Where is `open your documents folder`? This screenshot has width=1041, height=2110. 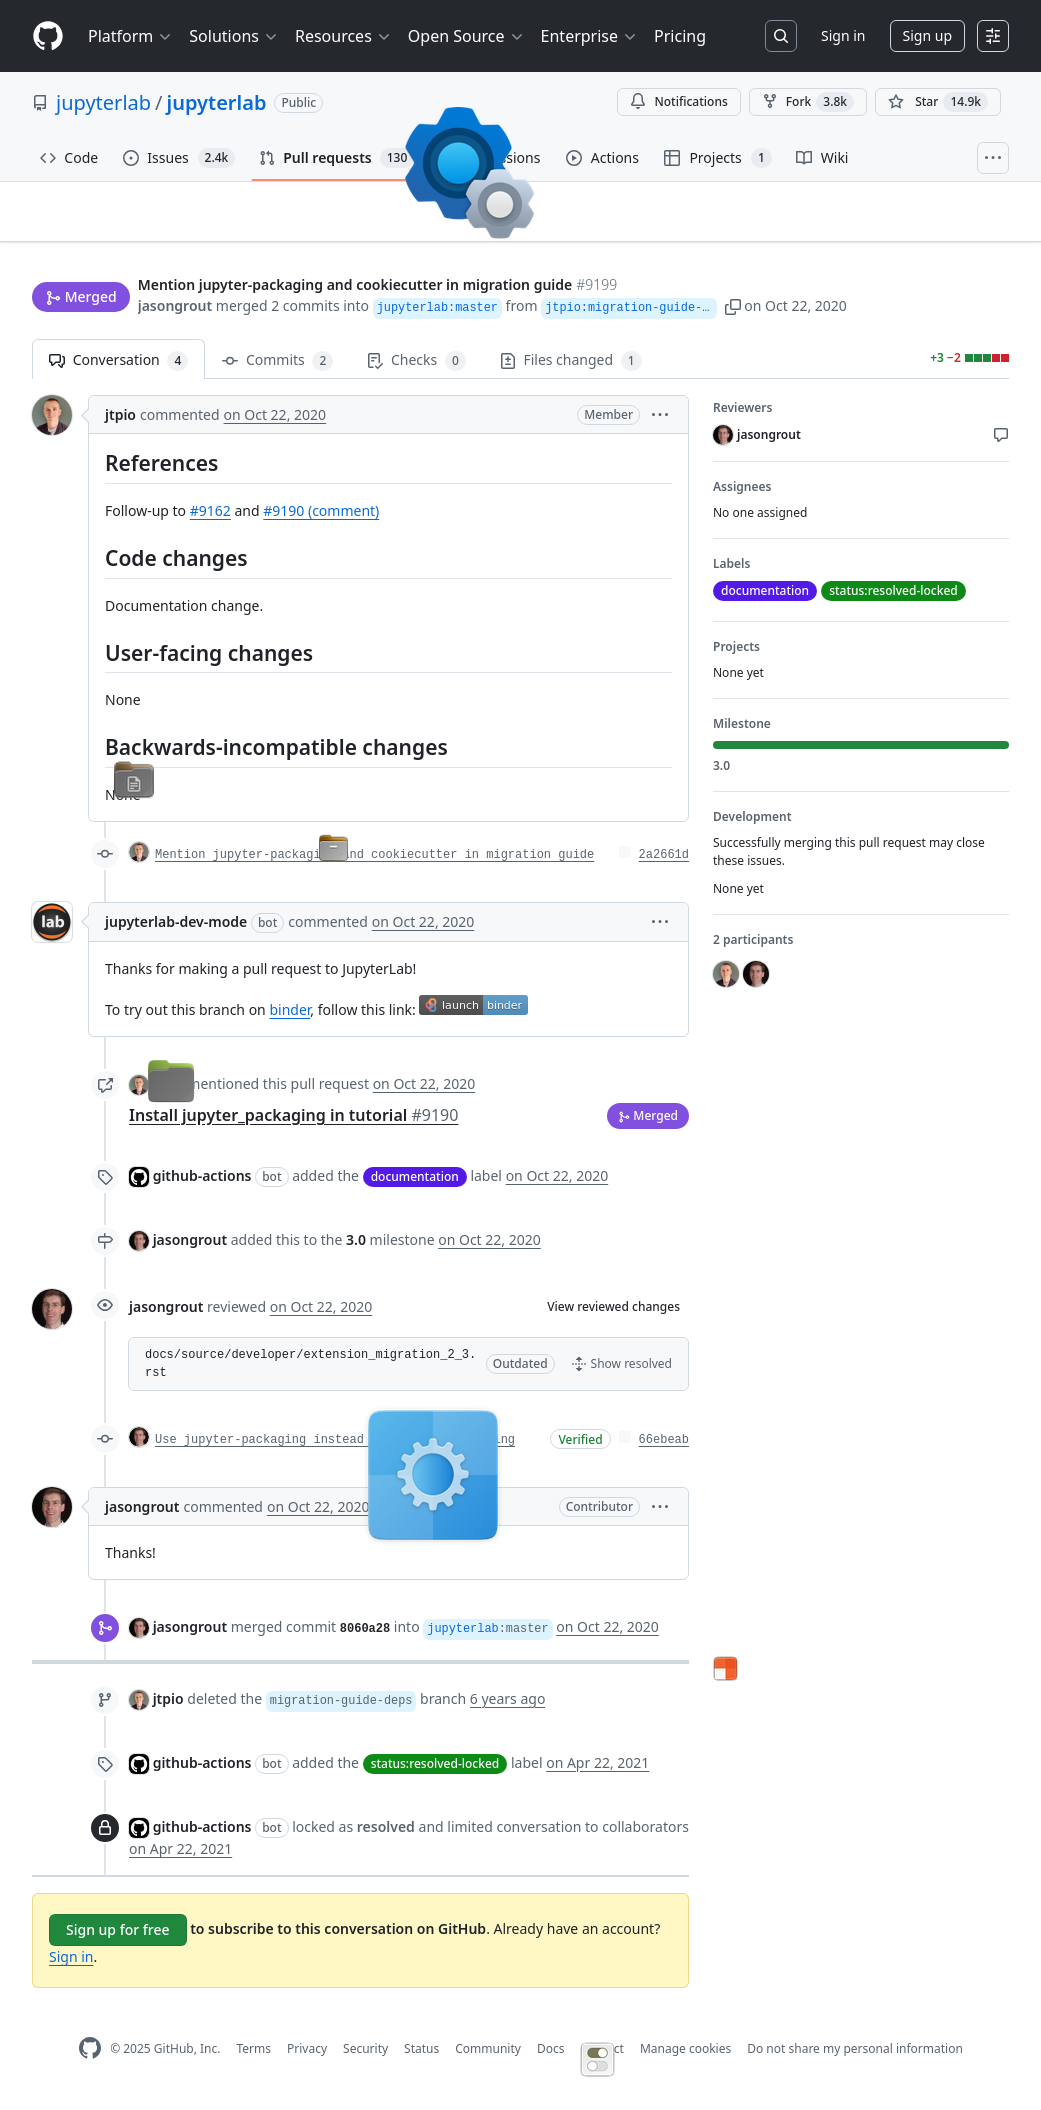
open your documents folder is located at coordinates (134, 779).